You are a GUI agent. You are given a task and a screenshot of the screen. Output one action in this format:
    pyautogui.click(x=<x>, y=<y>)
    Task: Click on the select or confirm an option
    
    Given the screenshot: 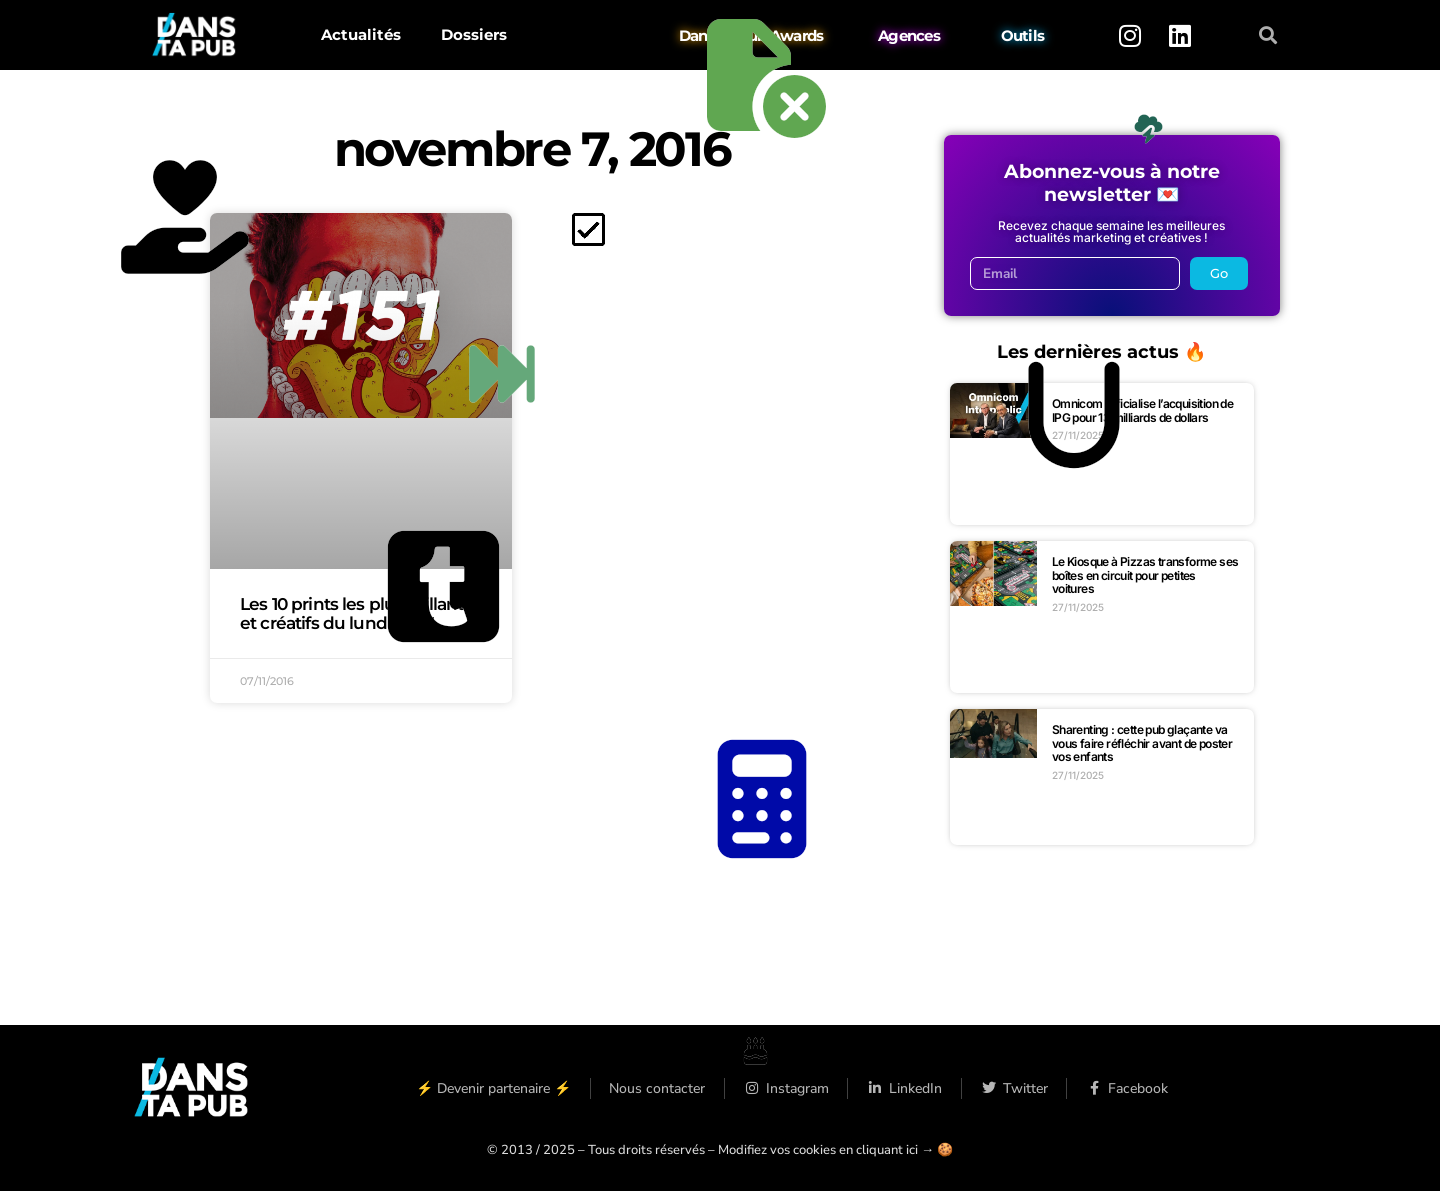 What is the action you would take?
    pyautogui.click(x=588, y=229)
    